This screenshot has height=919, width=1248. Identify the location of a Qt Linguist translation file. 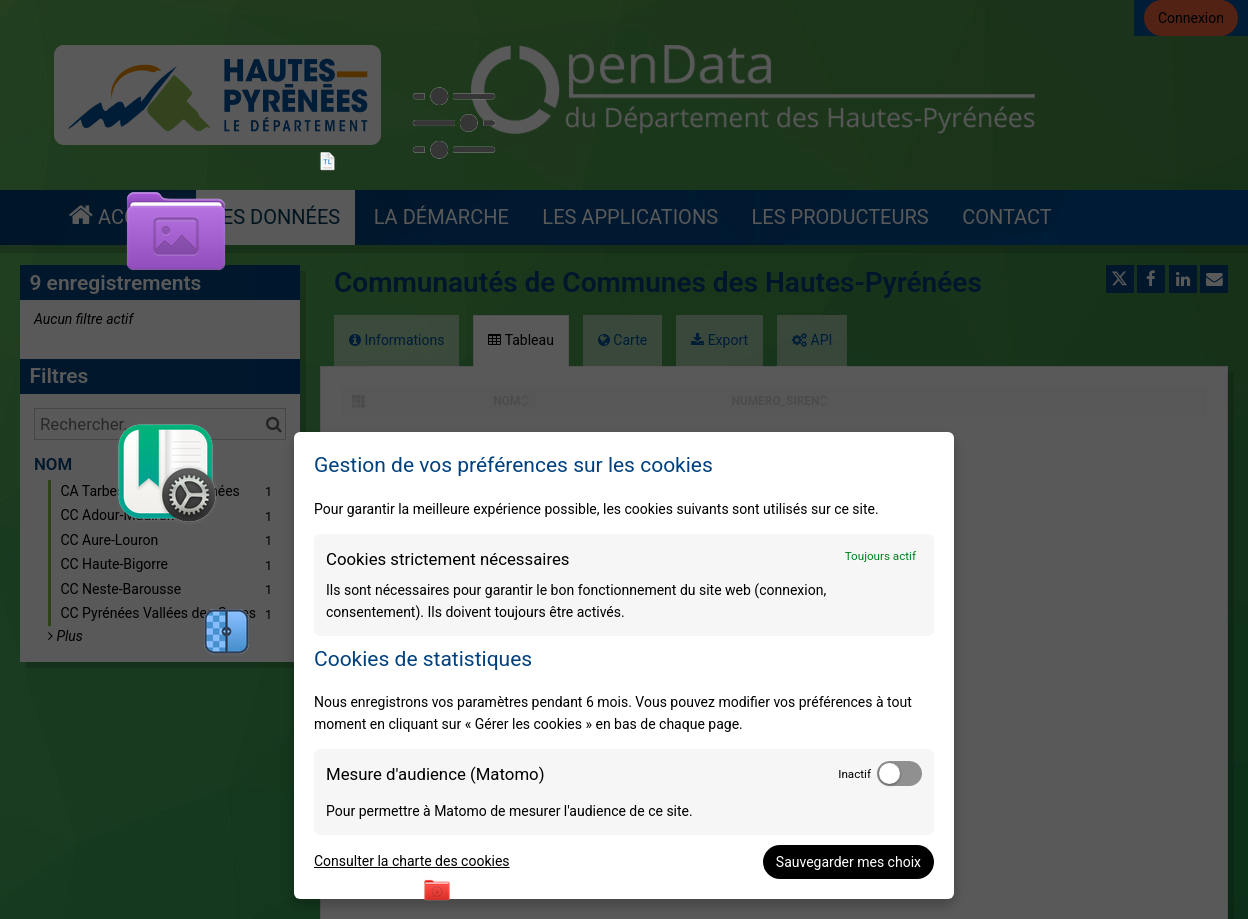
(327, 161).